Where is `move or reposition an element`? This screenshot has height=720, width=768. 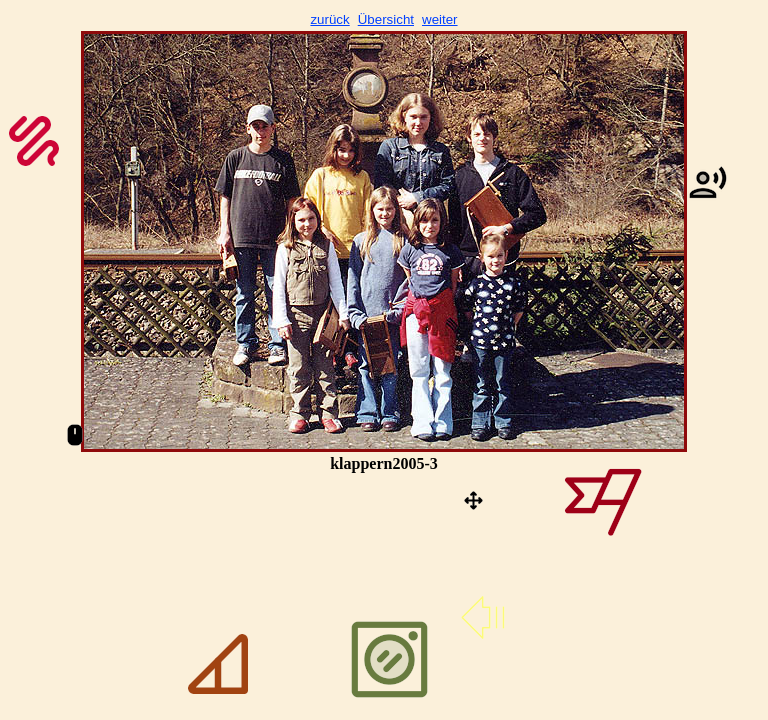 move or reposition an element is located at coordinates (473, 500).